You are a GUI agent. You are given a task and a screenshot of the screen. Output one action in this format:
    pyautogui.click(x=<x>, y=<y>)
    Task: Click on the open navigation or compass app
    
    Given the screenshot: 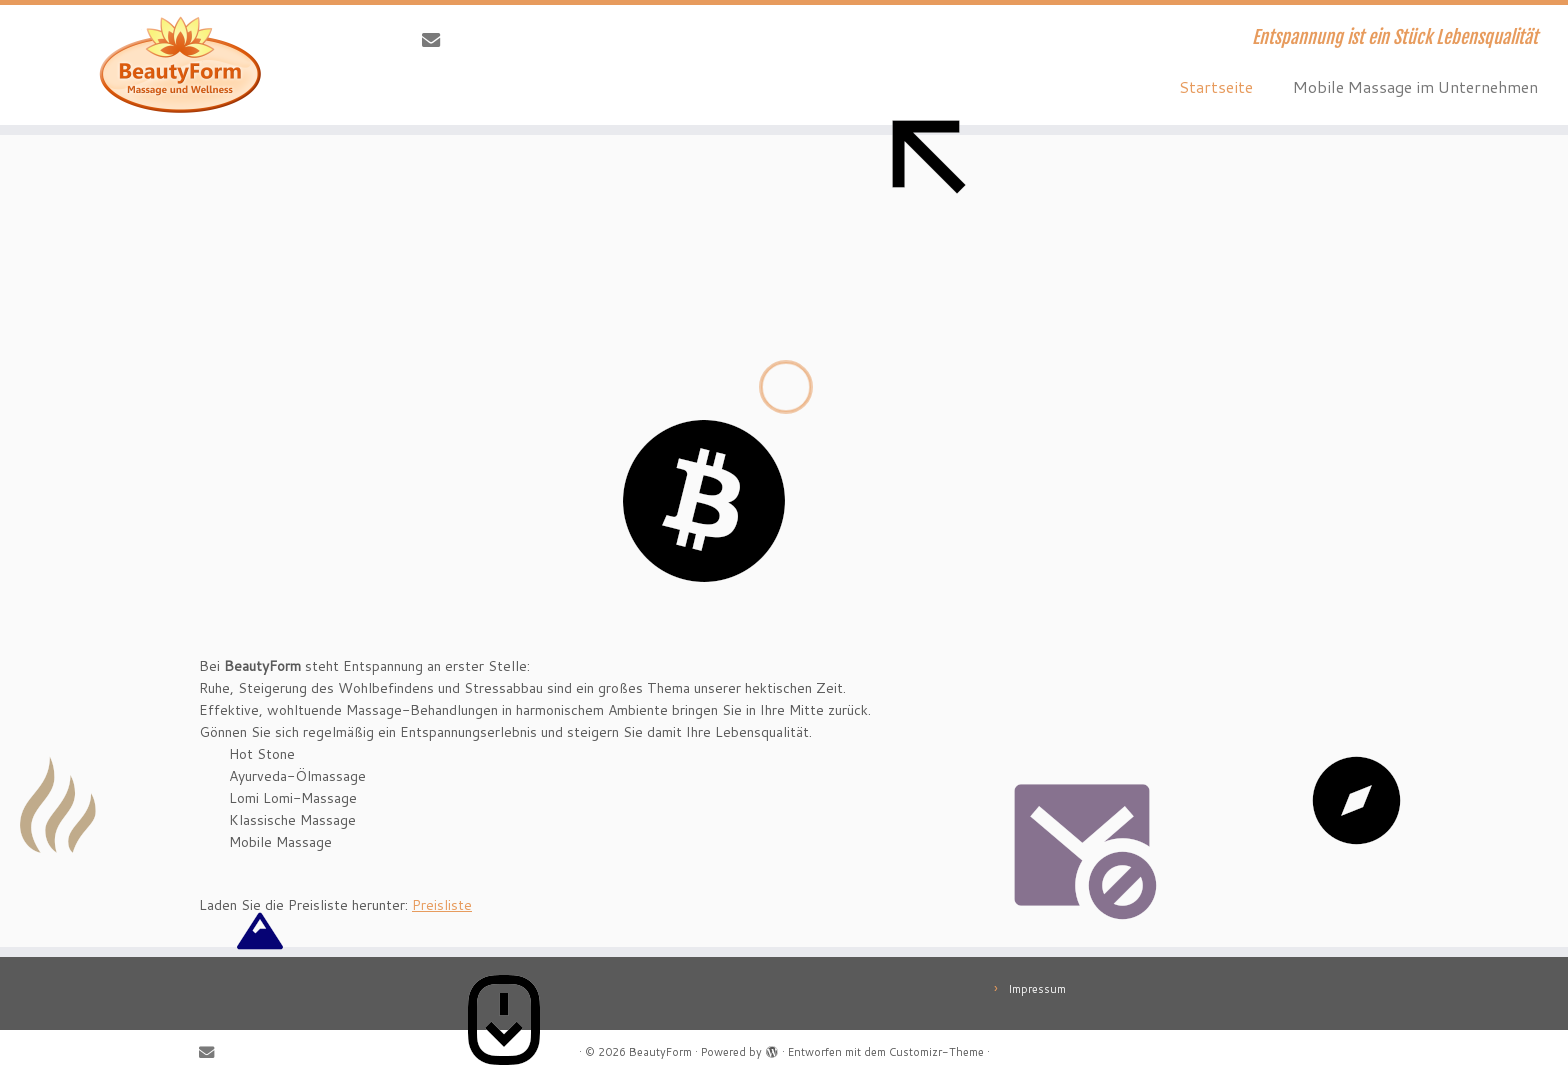 What is the action you would take?
    pyautogui.click(x=1356, y=800)
    